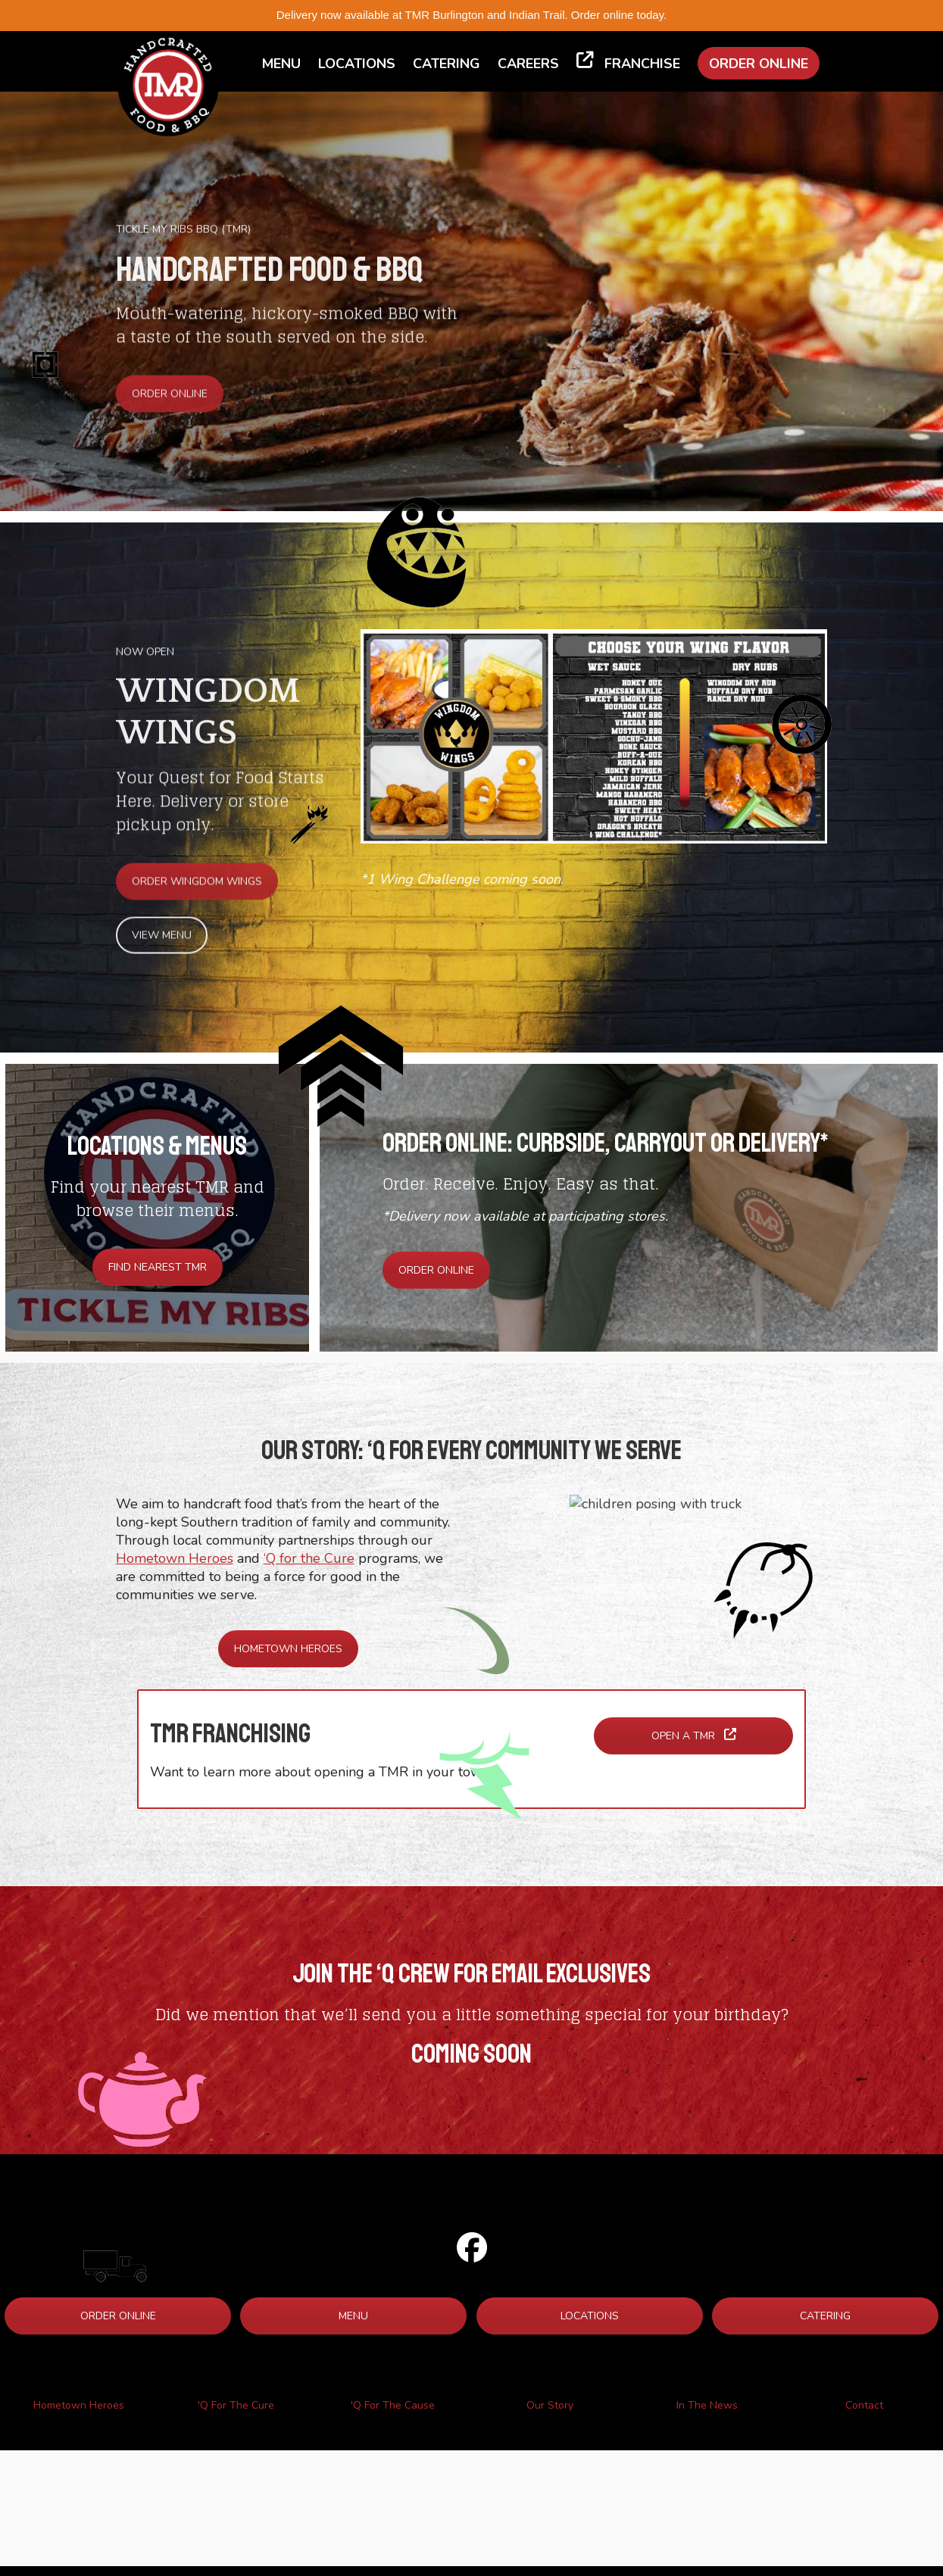 This screenshot has height=2576, width=943. Describe the element at coordinates (763, 1590) in the screenshot. I see `equip a tribal or primitive accessory` at that location.